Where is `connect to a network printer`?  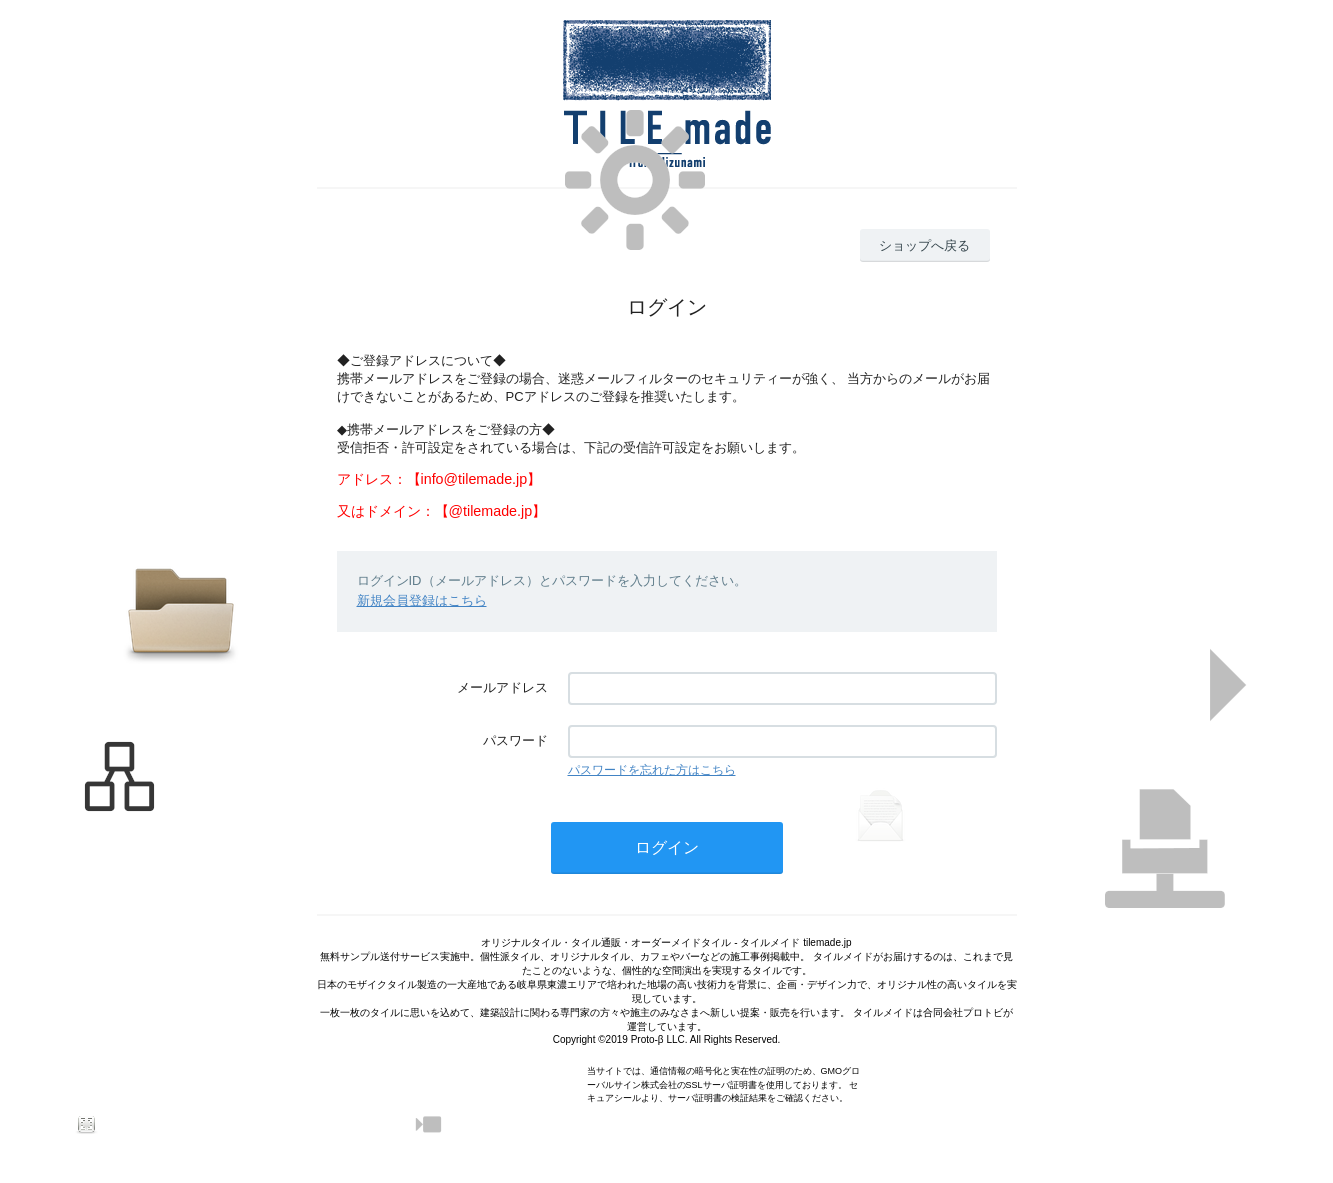
connect to a network printer is located at coordinates (1173, 839).